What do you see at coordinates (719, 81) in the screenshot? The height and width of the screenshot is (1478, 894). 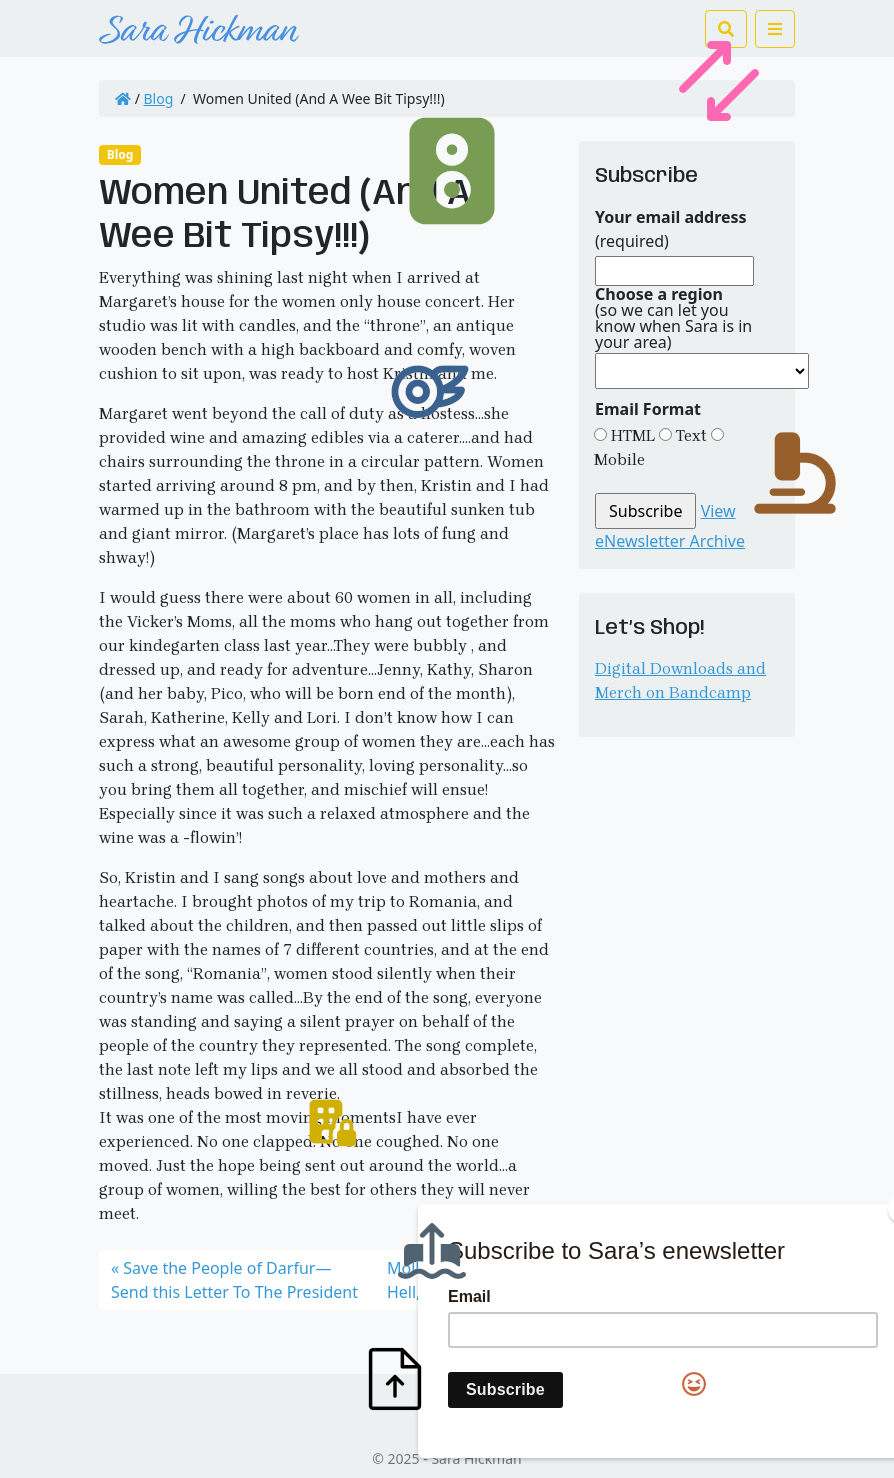 I see `resize element diagonally` at bounding box center [719, 81].